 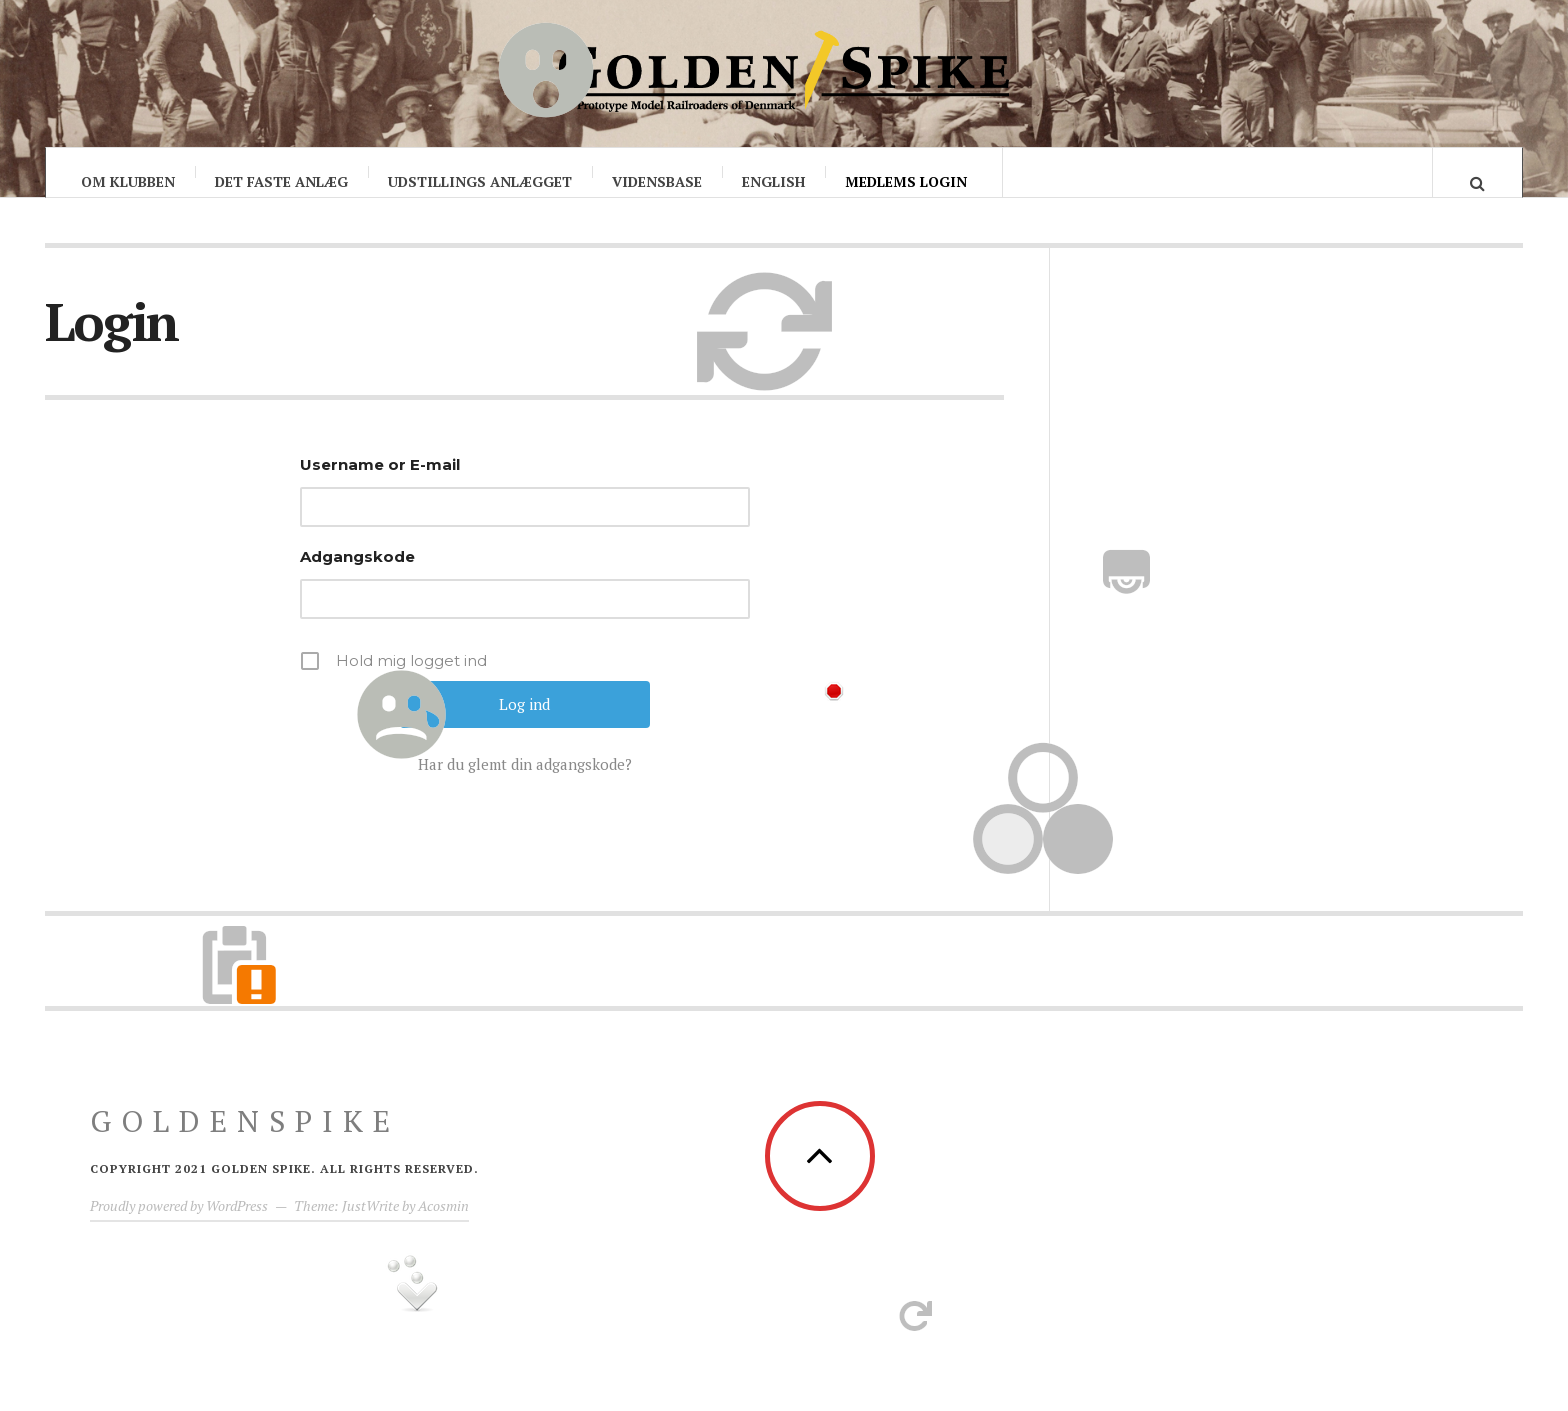 I want to click on jump to a specific location or section, so click(x=412, y=1282).